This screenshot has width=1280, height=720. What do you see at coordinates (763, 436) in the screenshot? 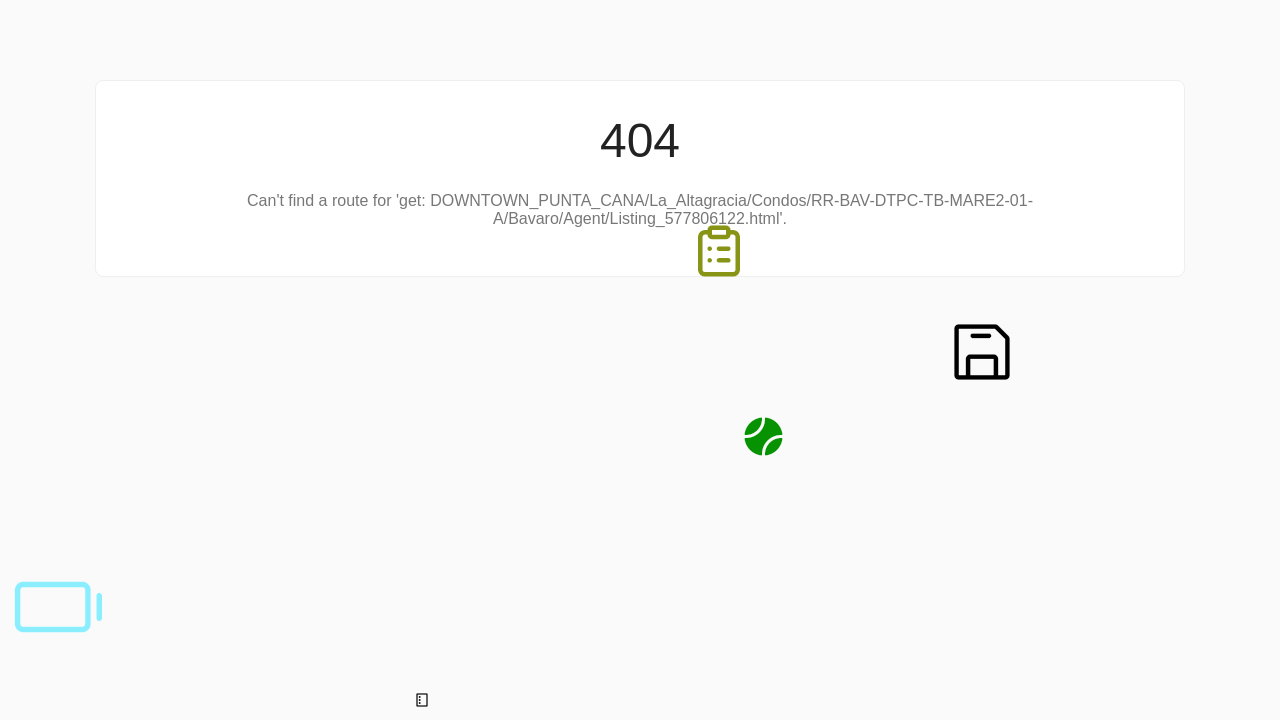
I see `access tennis or racquet sports features` at bounding box center [763, 436].